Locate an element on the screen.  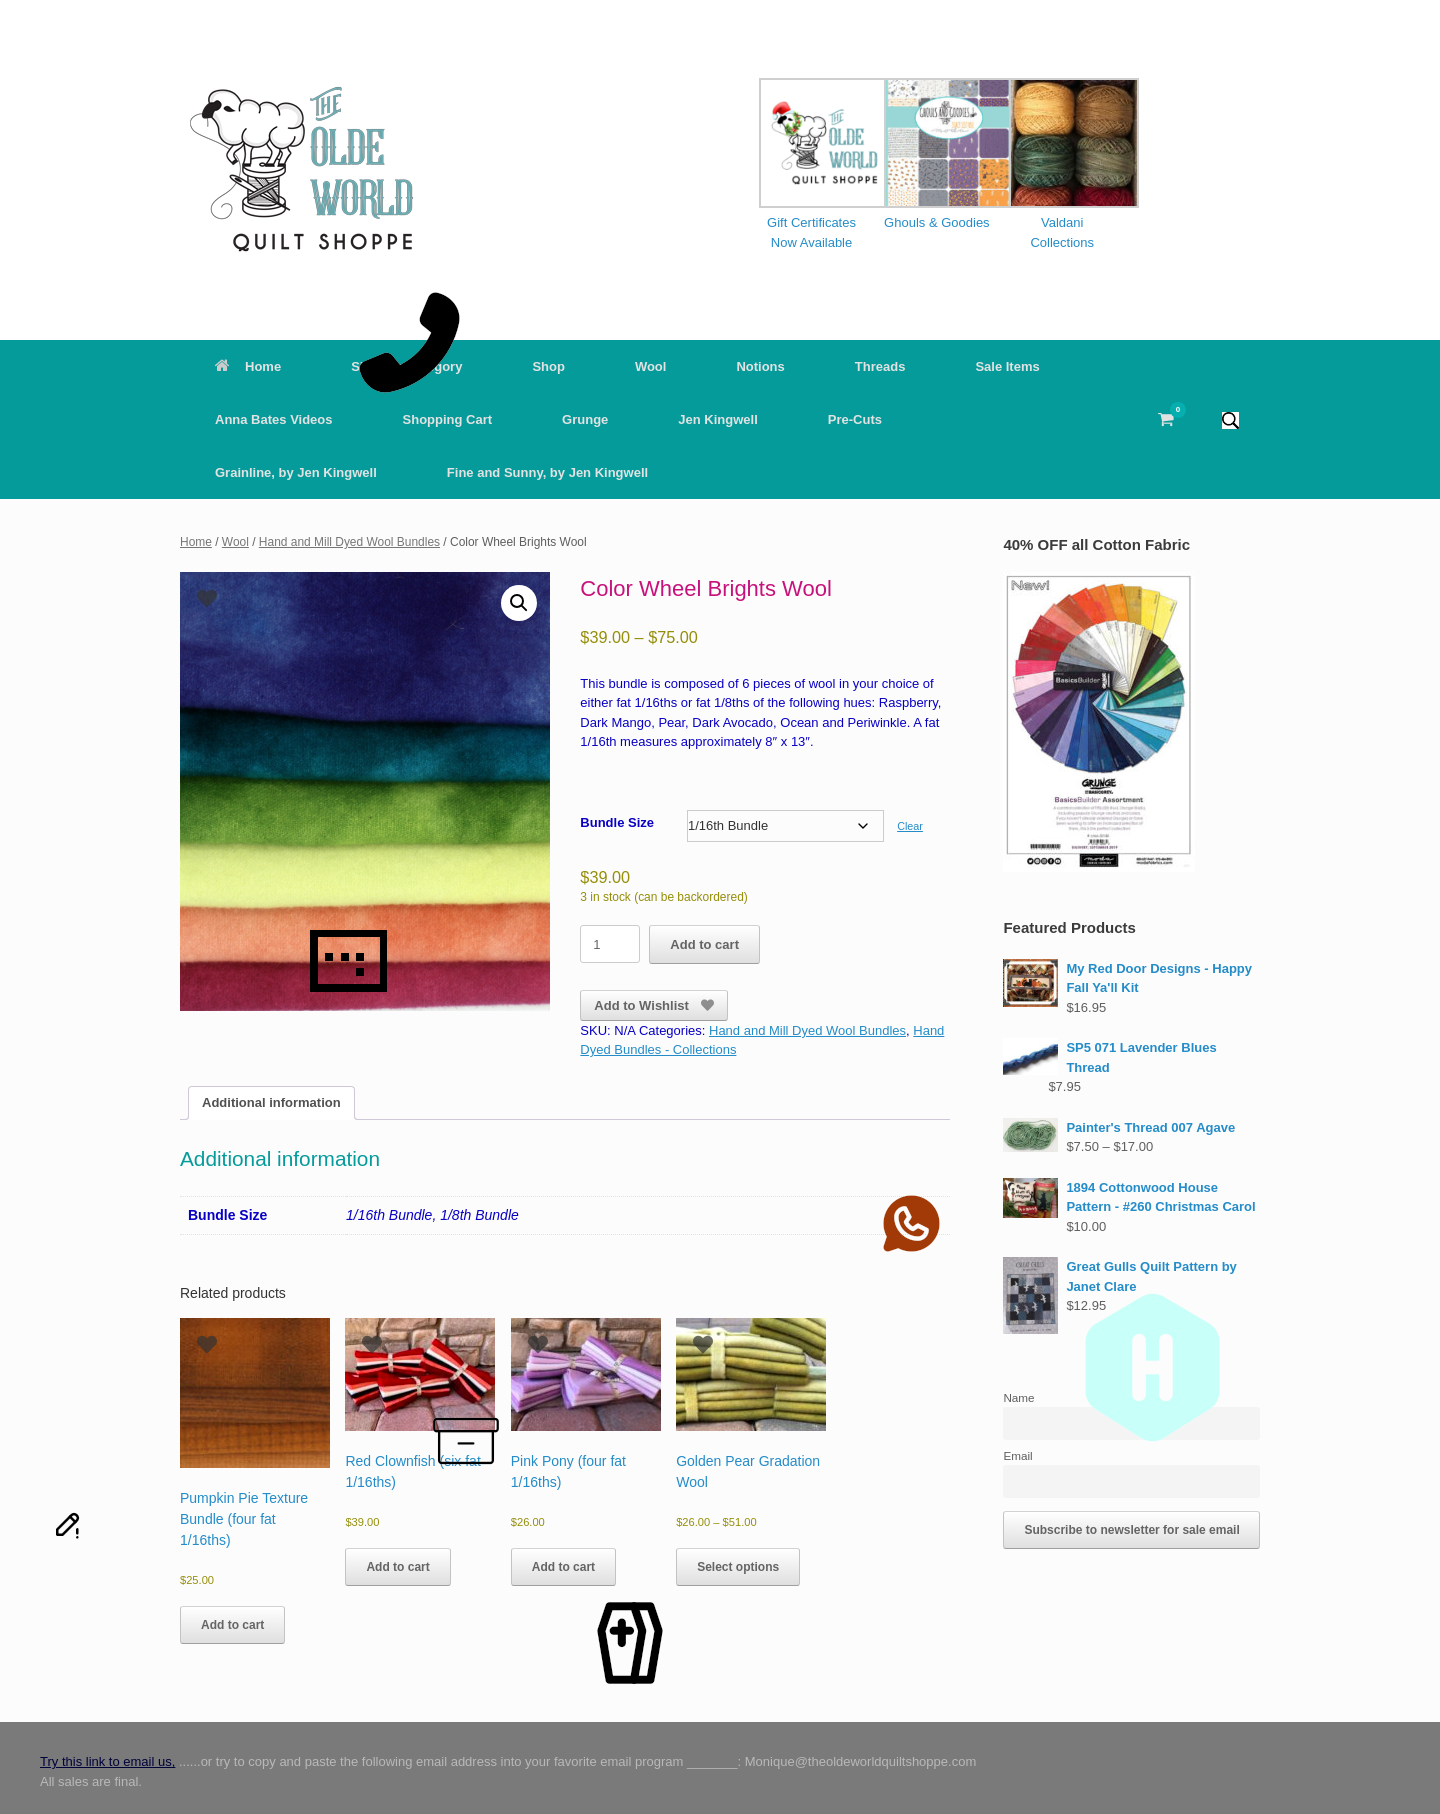
make a phone call is located at coordinates (409, 342).